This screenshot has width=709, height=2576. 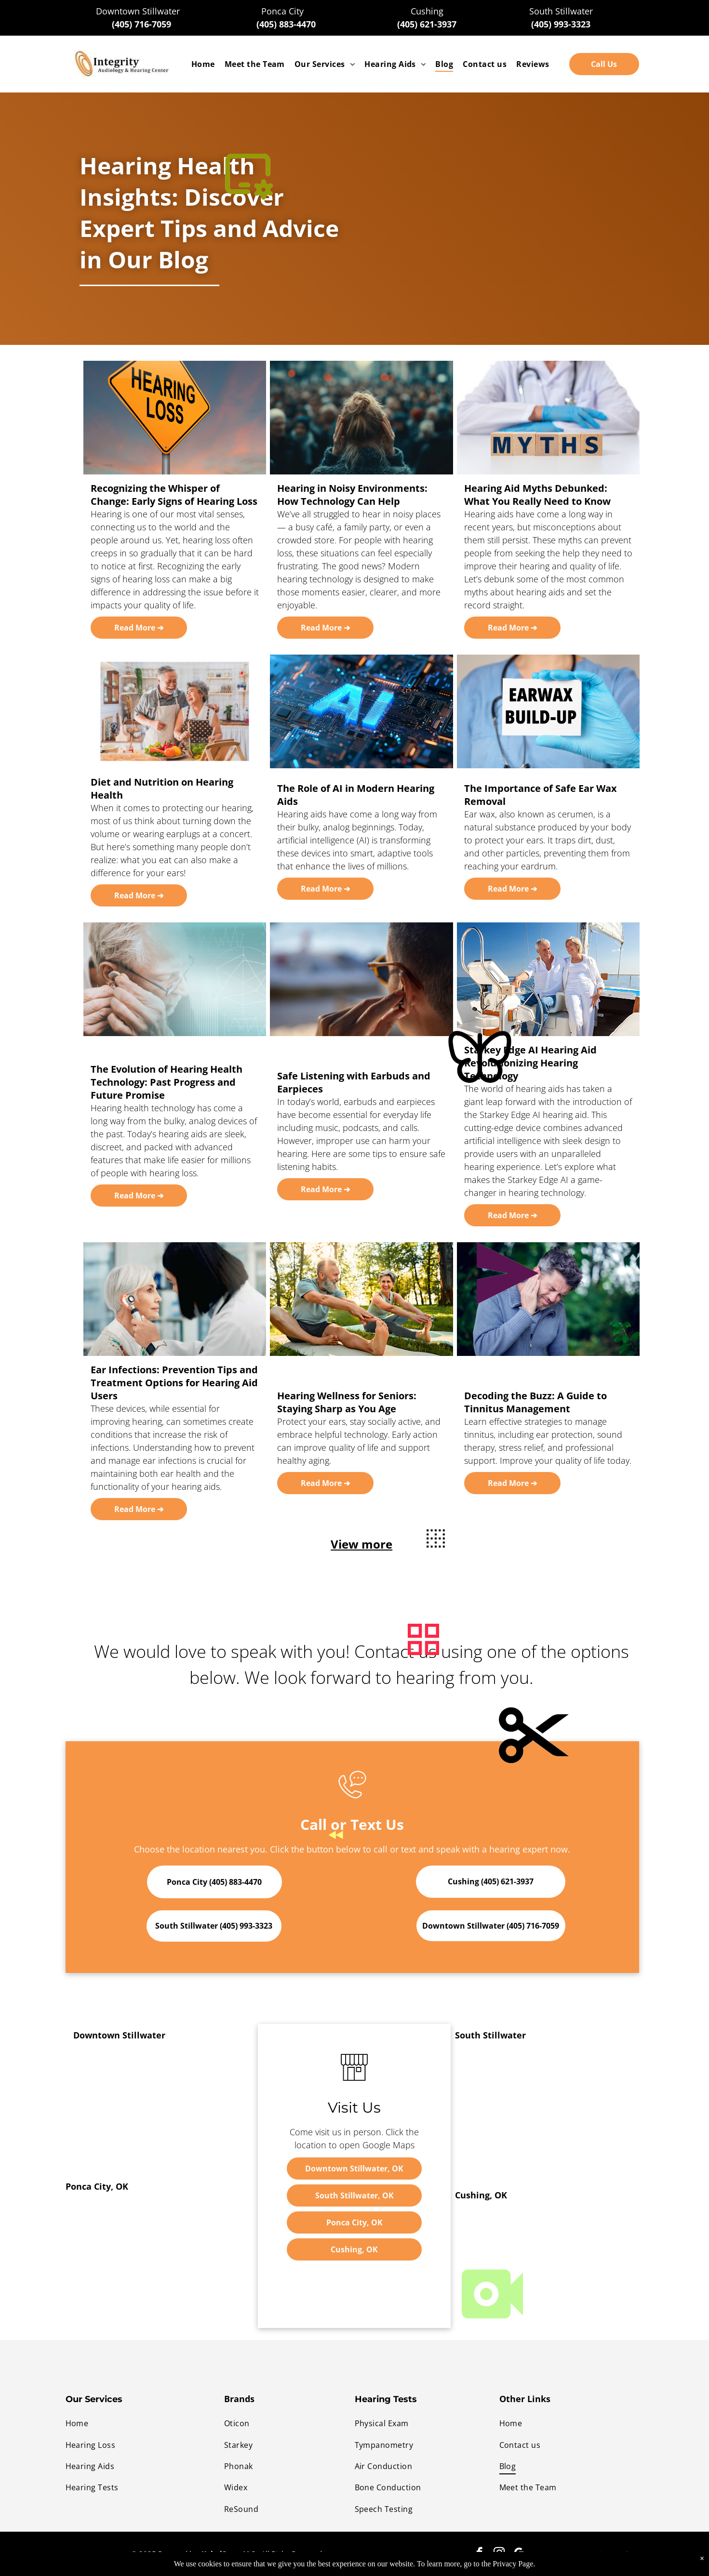 What do you see at coordinates (534, 1735) in the screenshot?
I see `cut selected content to clipboard` at bounding box center [534, 1735].